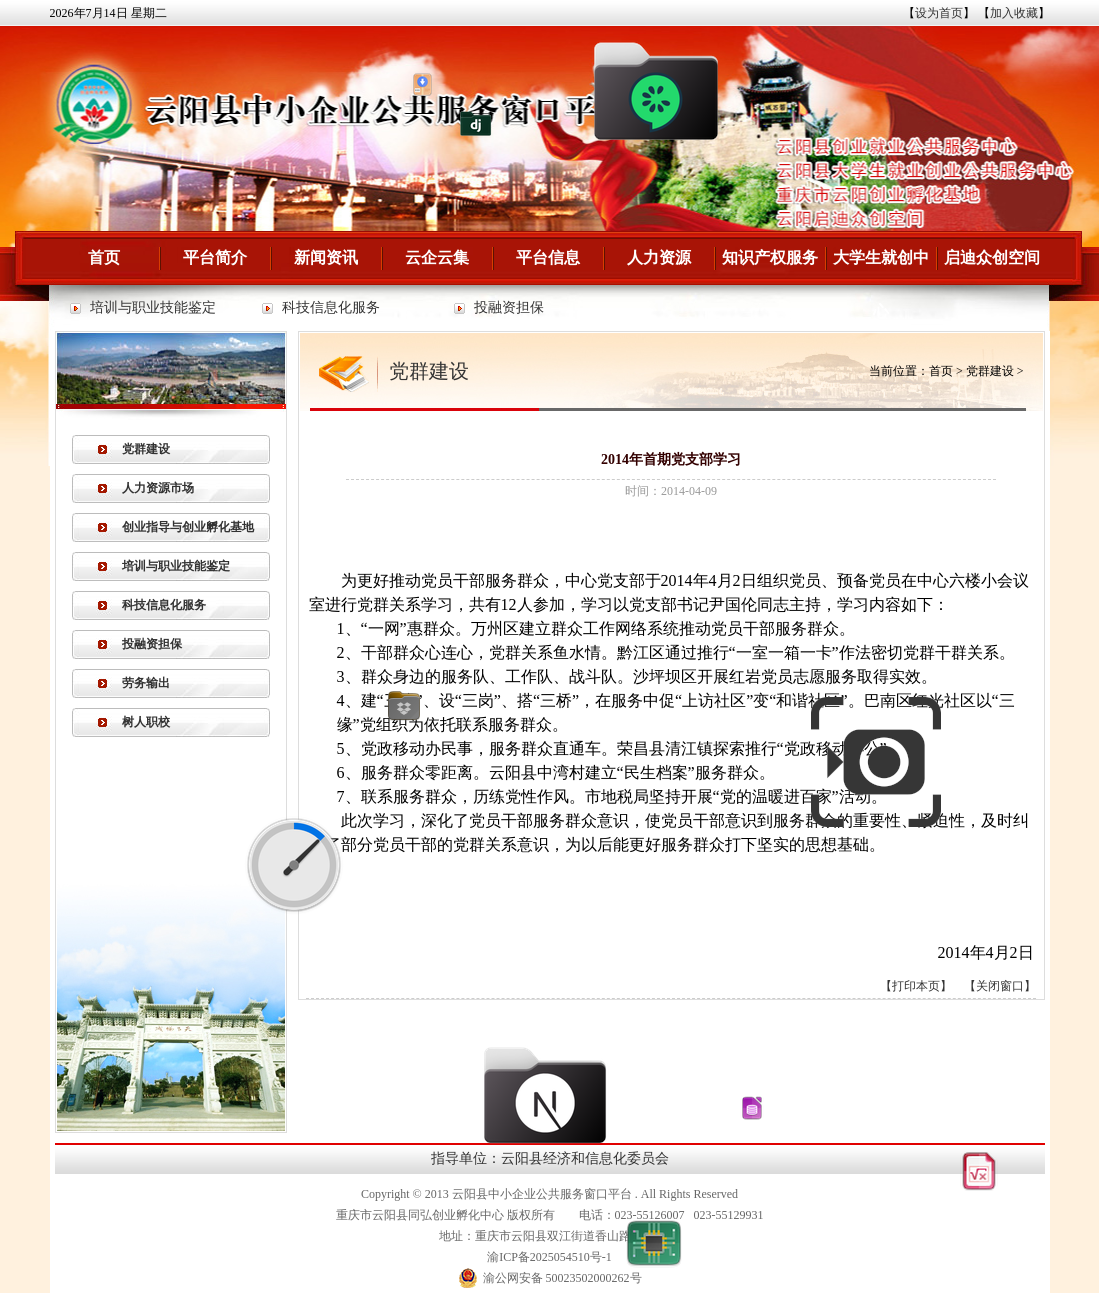 The image size is (1099, 1293). What do you see at coordinates (544, 1098) in the screenshot?
I see `open next.js project folder` at bounding box center [544, 1098].